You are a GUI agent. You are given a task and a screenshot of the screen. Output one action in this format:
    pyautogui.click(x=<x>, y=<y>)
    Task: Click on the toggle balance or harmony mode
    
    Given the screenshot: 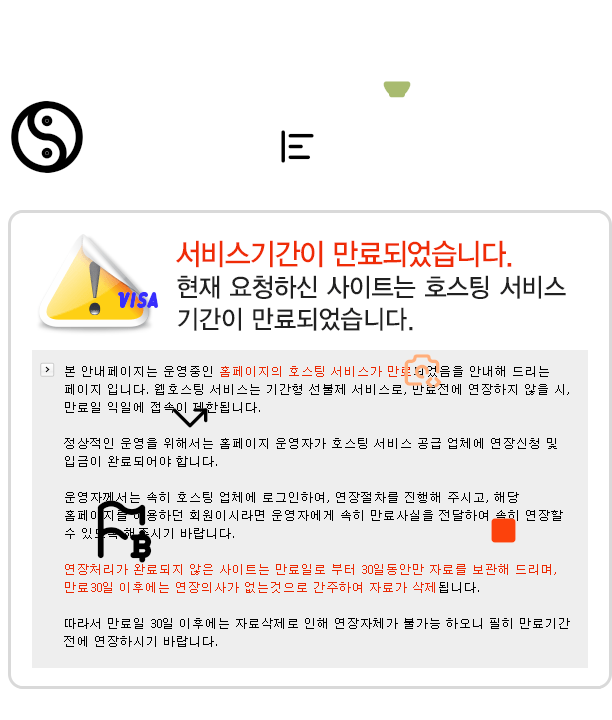 What is the action you would take?
    pyautogui.click(x=47, y=137)
    